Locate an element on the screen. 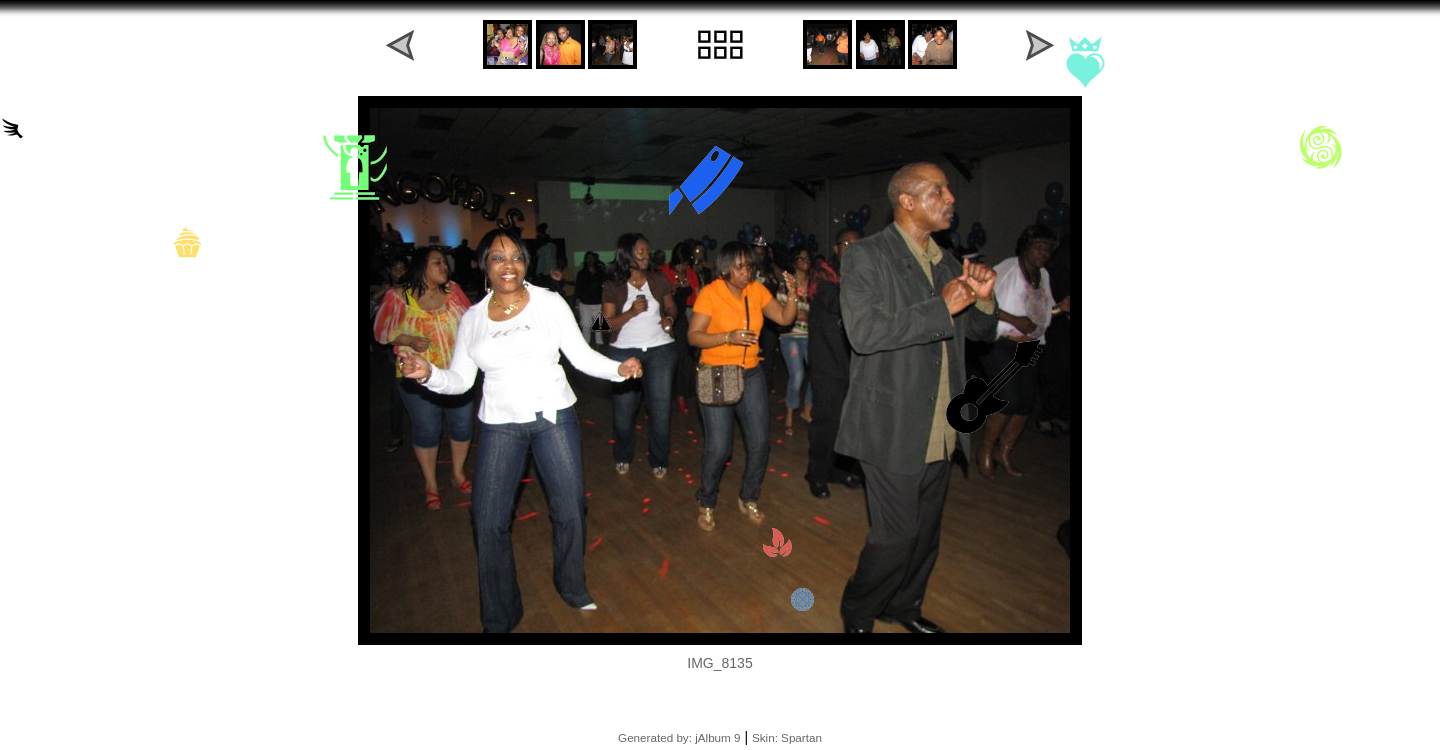 Image resolution: width=1440 pixels, height=750 pixels. access music or audio settings is located at coordinates (994, 387).